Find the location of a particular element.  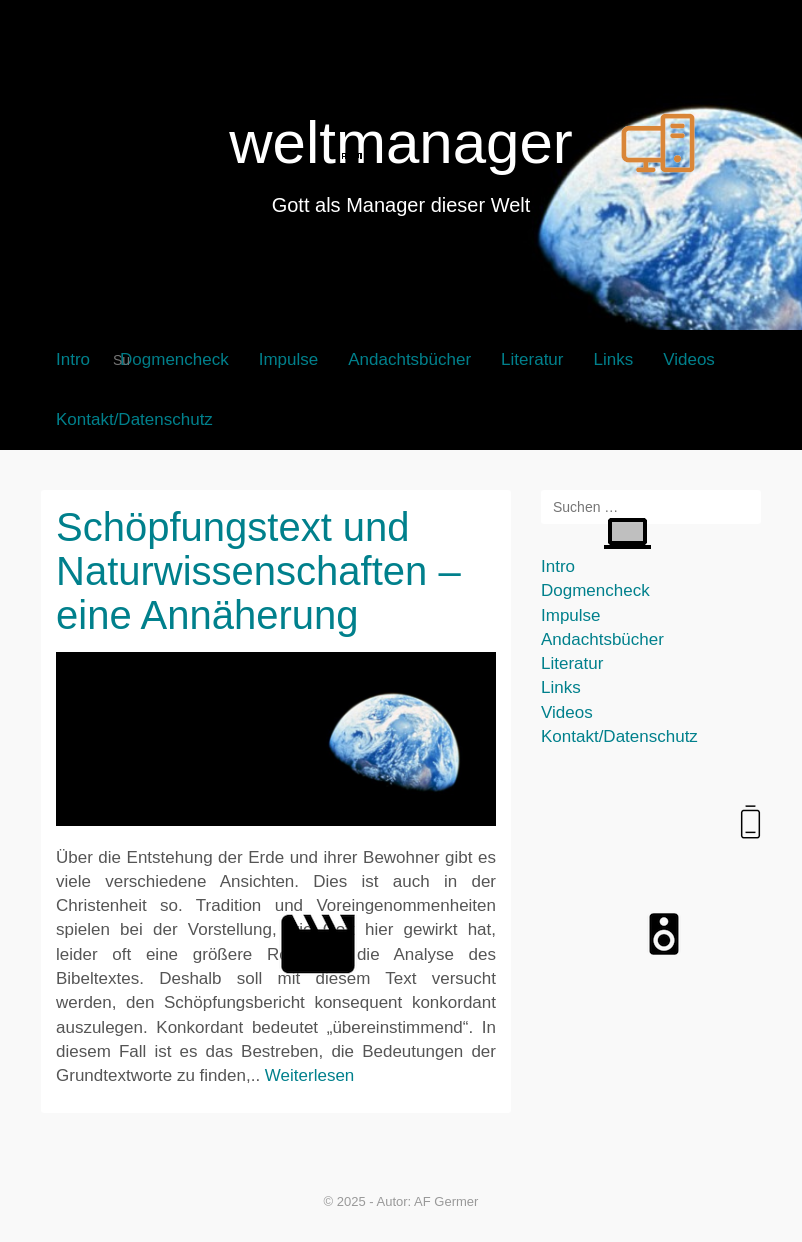

create a new video or movie project is located at coordinates (318, 944).